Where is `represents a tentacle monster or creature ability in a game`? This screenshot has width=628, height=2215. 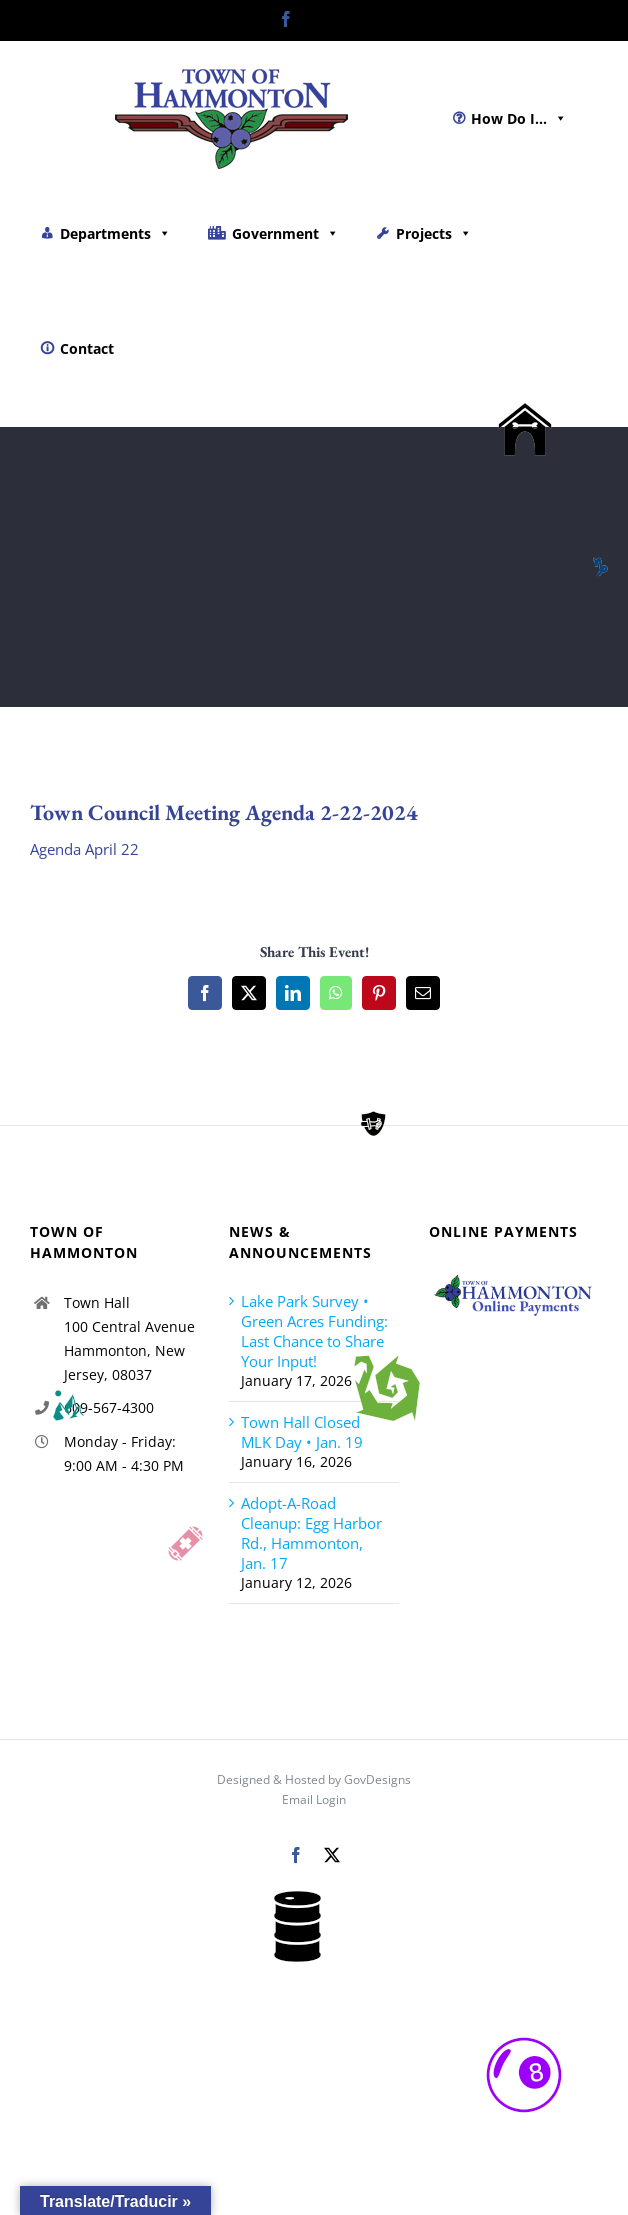
represents a tentacle monster or creature ability in a game is located at coordinates (387, 1388).